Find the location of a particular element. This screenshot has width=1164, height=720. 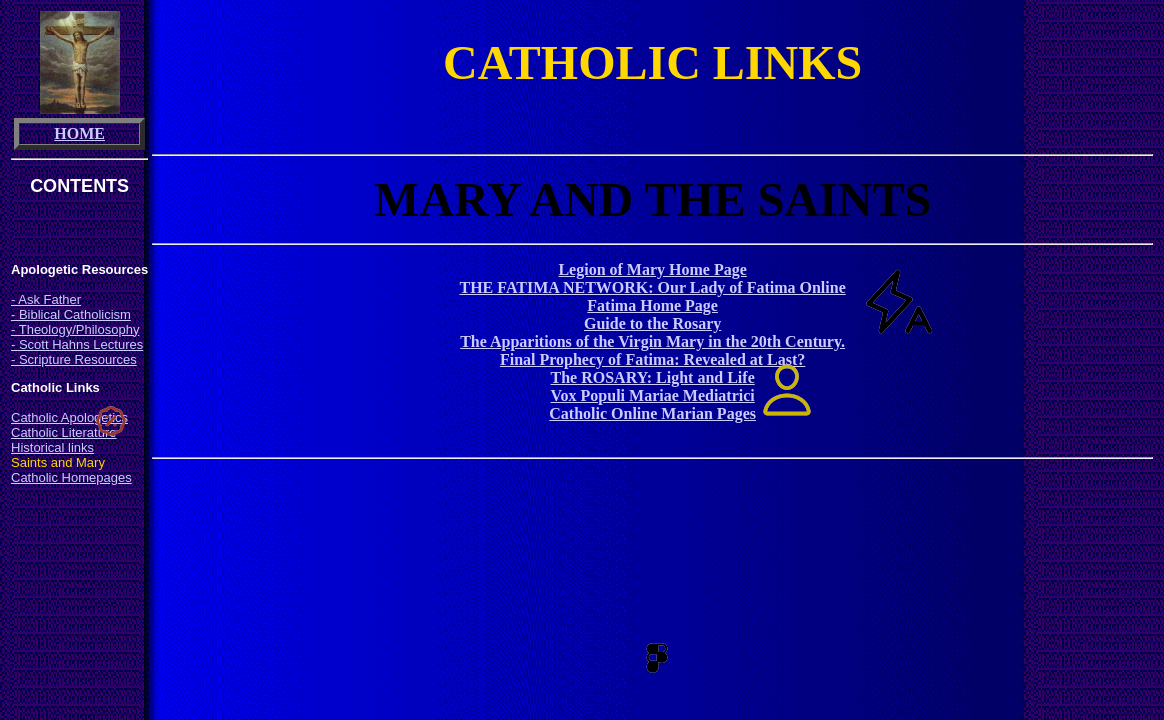

toggle auto-flash mode for camera is located at coordinates (898, 304).